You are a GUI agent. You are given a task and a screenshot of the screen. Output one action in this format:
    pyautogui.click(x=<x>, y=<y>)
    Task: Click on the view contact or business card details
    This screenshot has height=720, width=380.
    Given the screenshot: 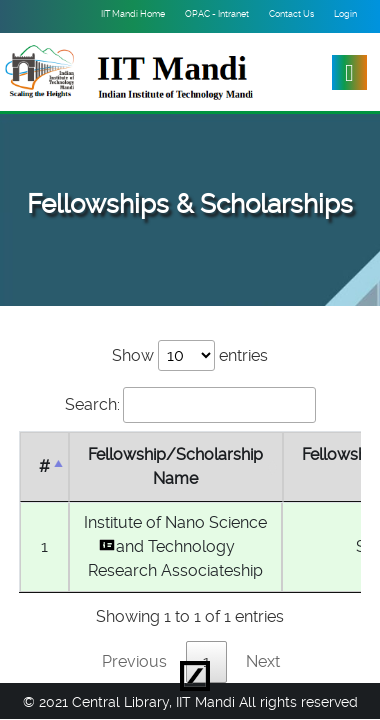 What is the action you would take?
    pyautogui.click(x=107, y=545)
    